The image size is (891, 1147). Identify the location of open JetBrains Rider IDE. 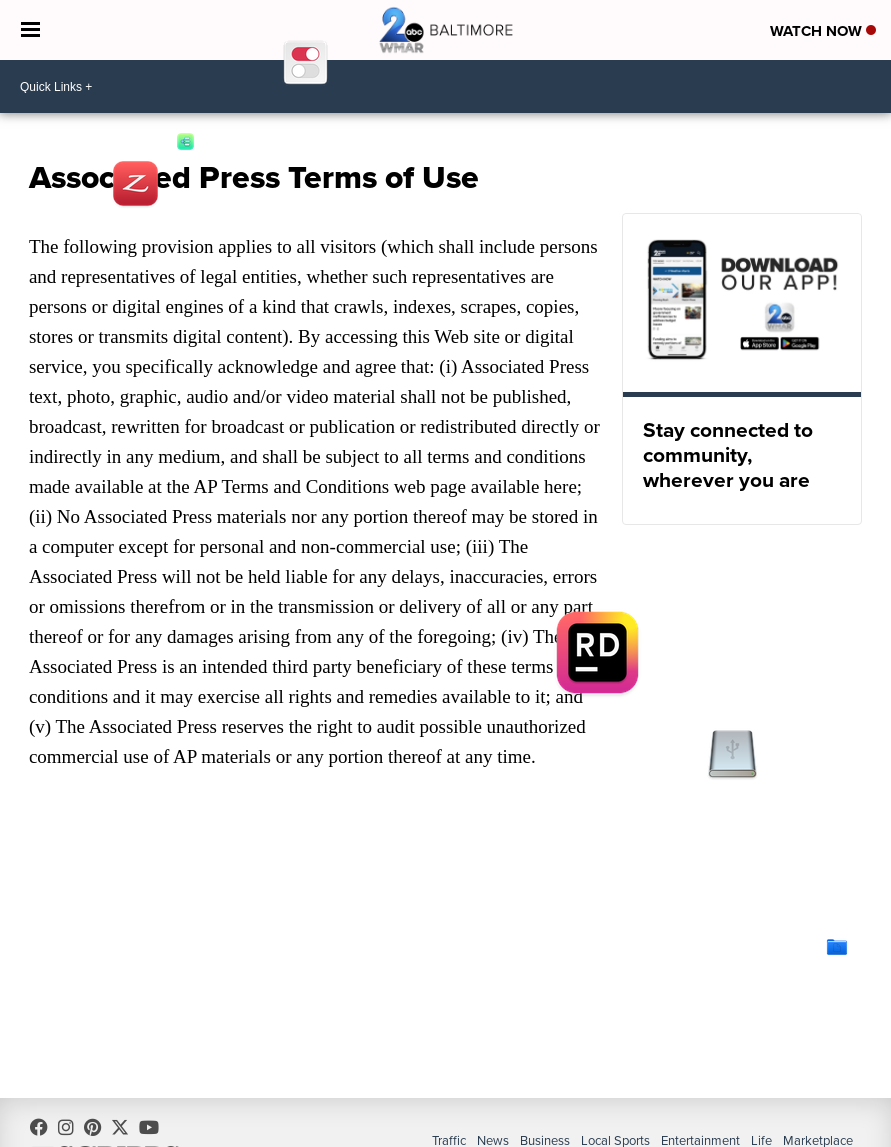
(597, 652).